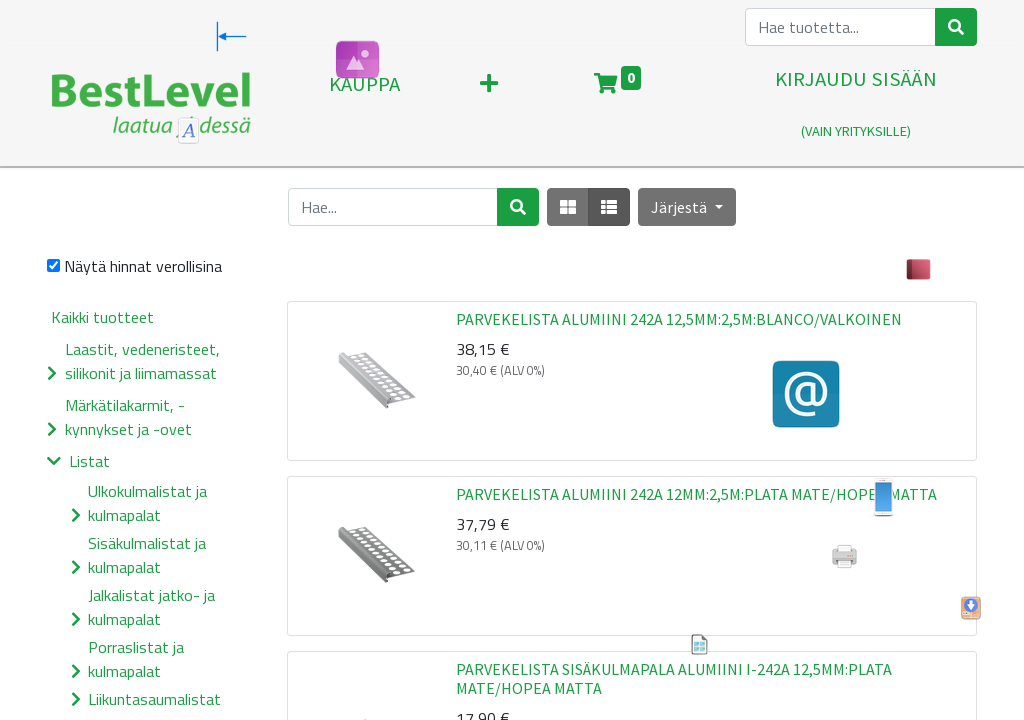 This screenshot has width=1024, height=720. What do you see at coordinates (188, 130) in the screenshot?
I see `a font file or typography document` at bounding box center [188, 130].